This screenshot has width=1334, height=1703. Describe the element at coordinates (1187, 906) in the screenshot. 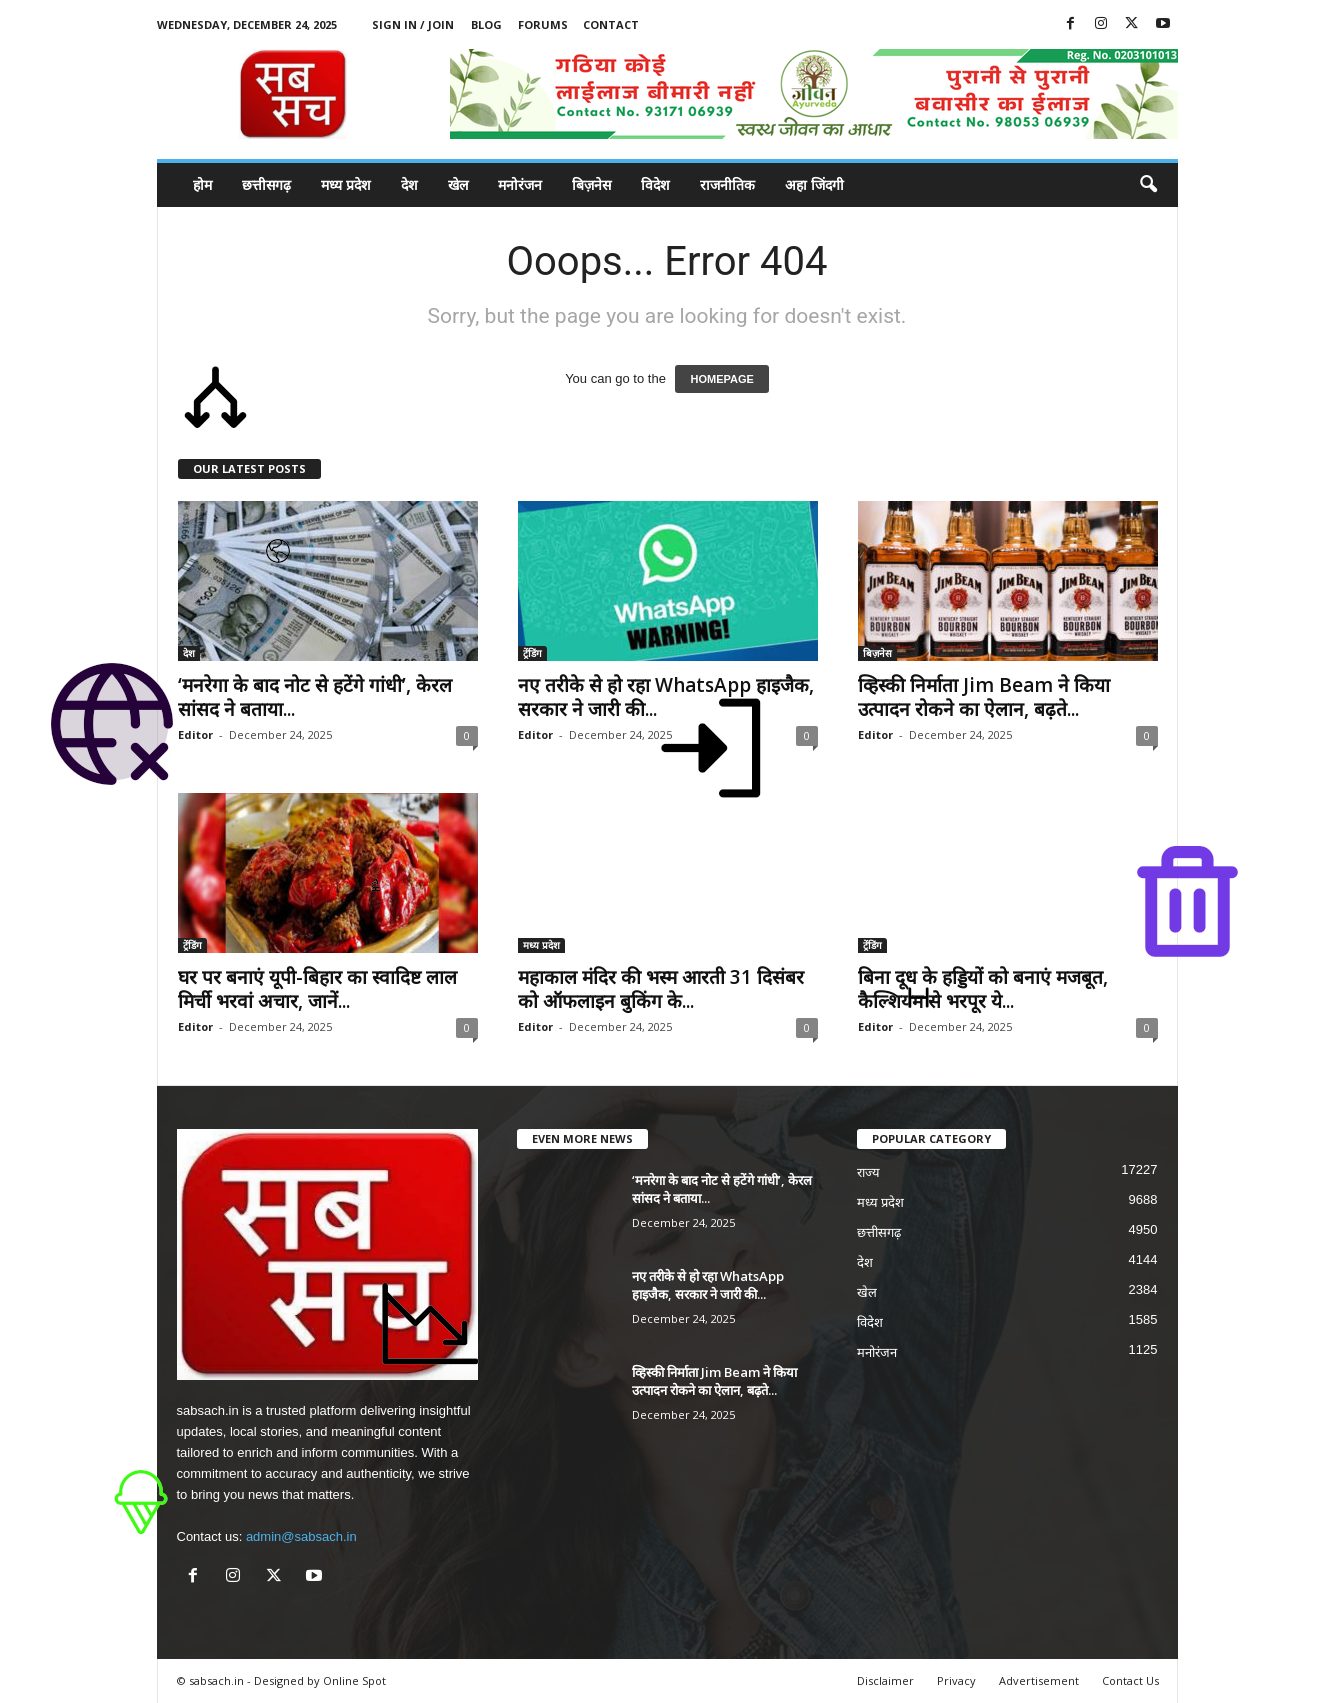

I see `delete selected item` at that location.